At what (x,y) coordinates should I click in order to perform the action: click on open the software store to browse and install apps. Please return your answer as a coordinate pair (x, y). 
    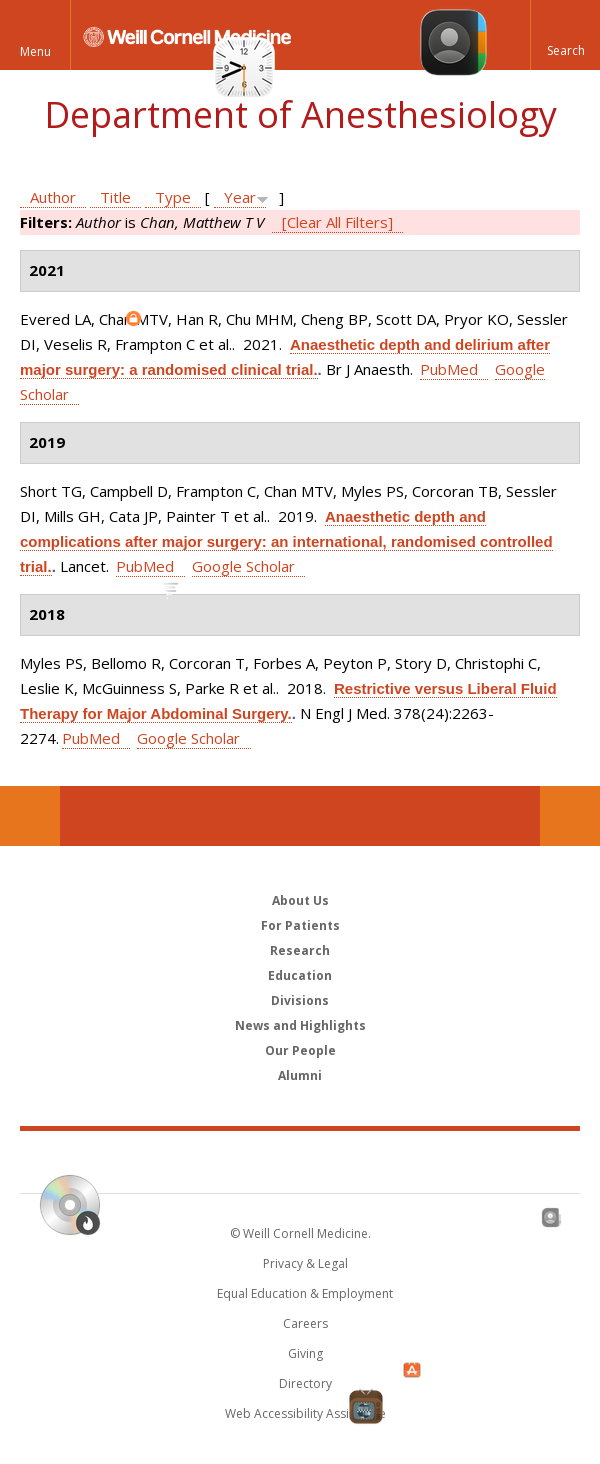
    Looking at the image, I should click on (412, 1370).